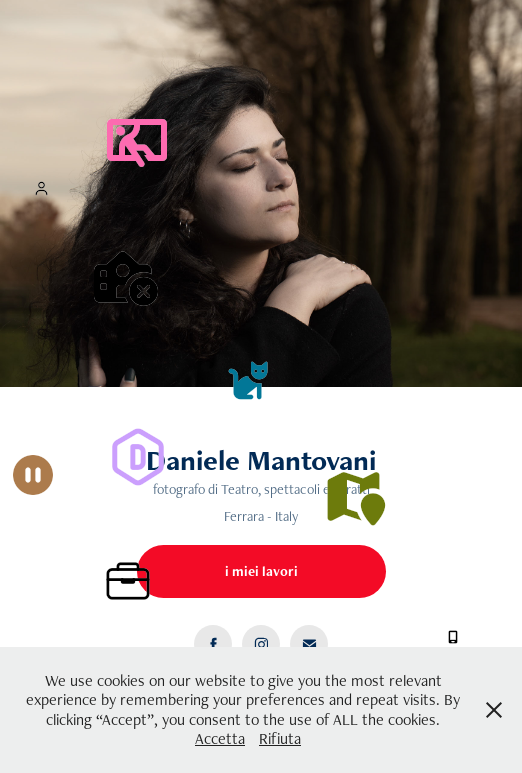 Image resolution: width=522 pixels, height=773 pixels. I want to click on switch to mobile view, so click(453, 637).